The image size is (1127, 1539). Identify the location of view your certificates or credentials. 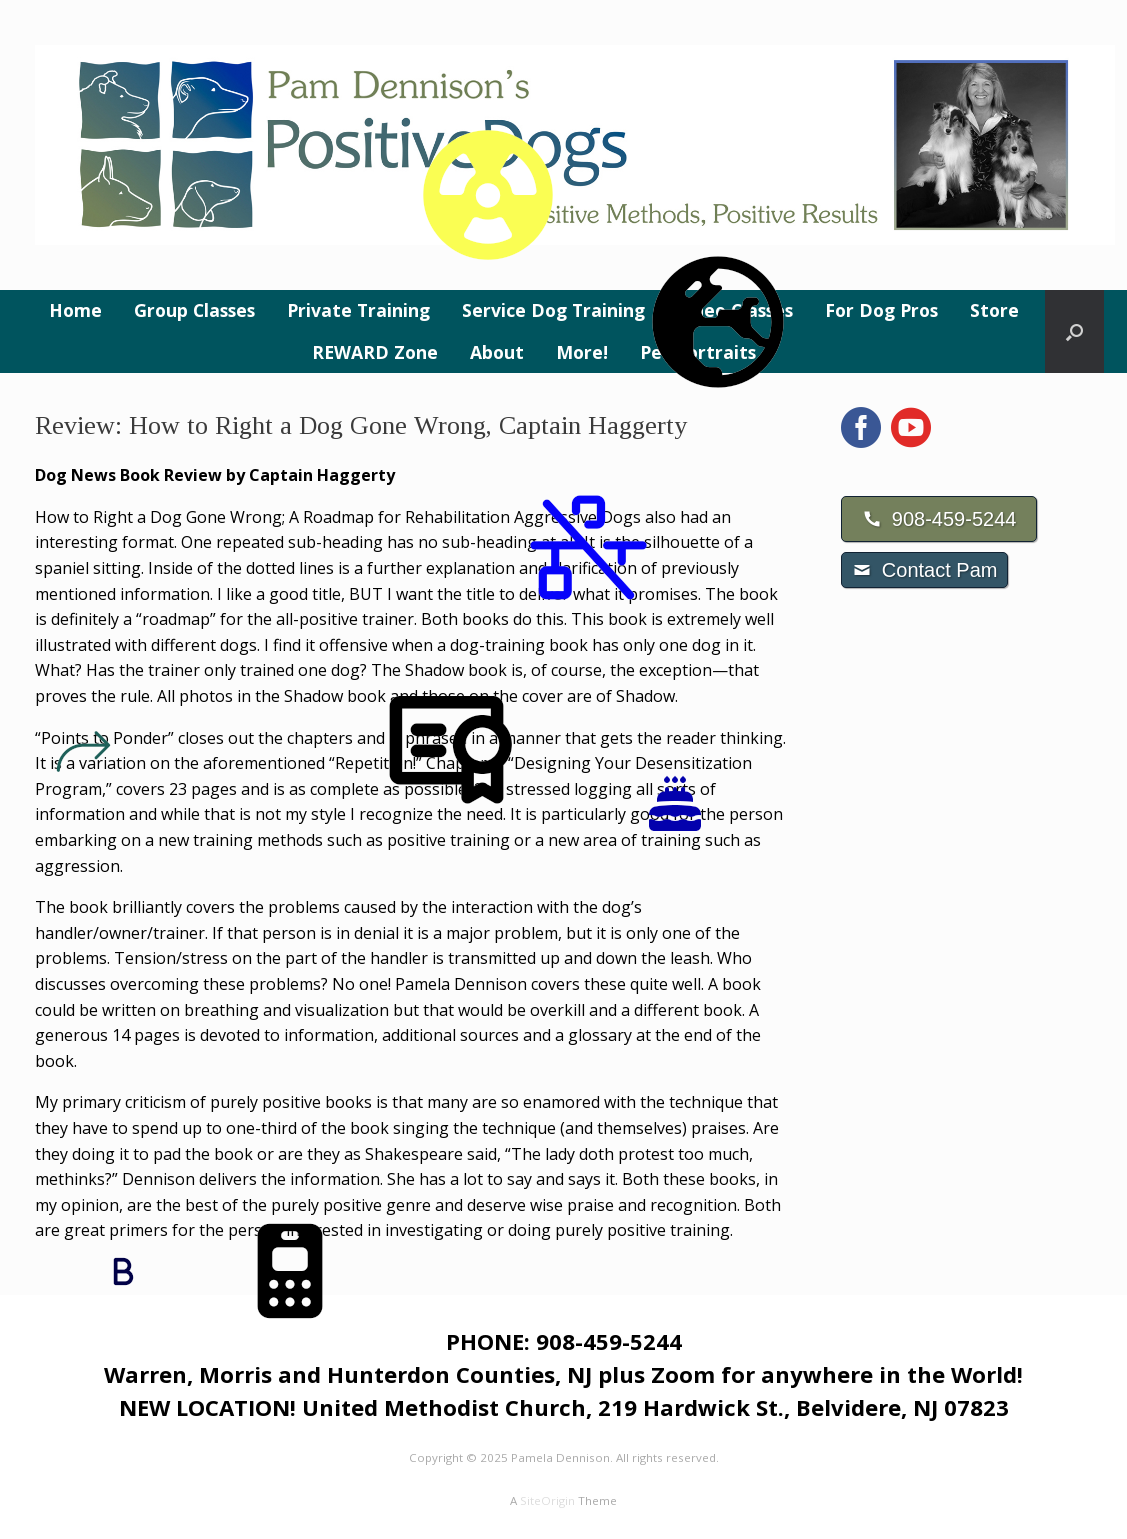
(446, 744).